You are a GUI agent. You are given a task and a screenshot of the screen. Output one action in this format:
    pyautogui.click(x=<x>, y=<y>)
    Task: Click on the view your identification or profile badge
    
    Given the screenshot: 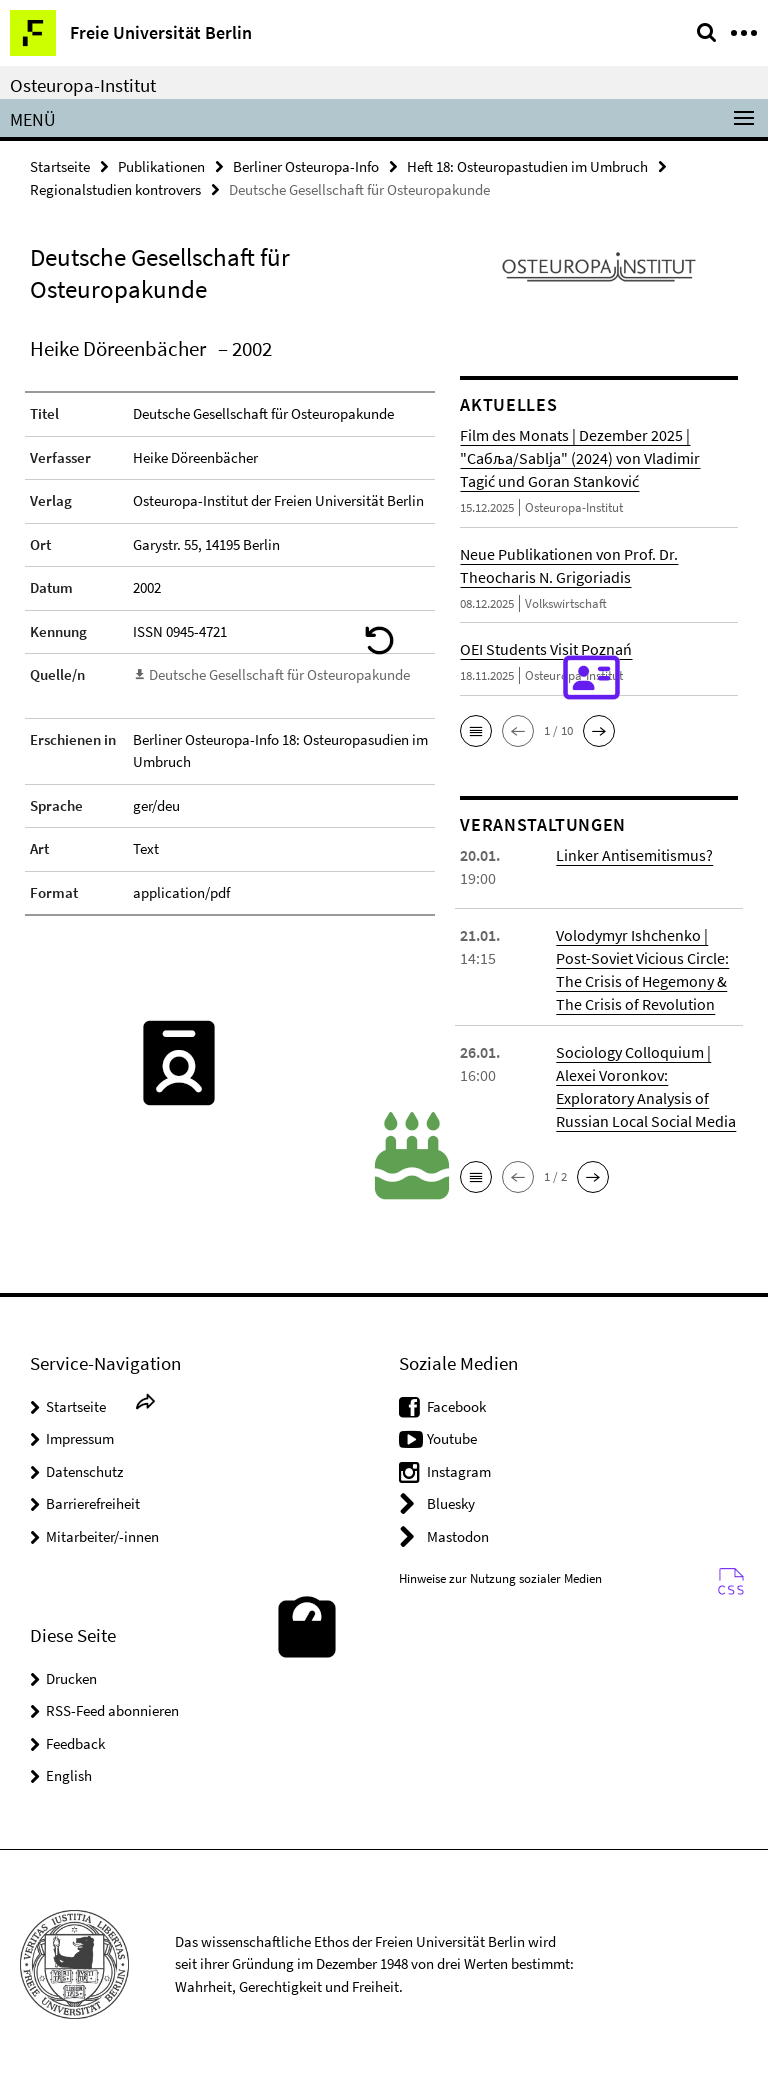 What is the action you would take?
    pyautogui.click(x=179, y=1063)
    